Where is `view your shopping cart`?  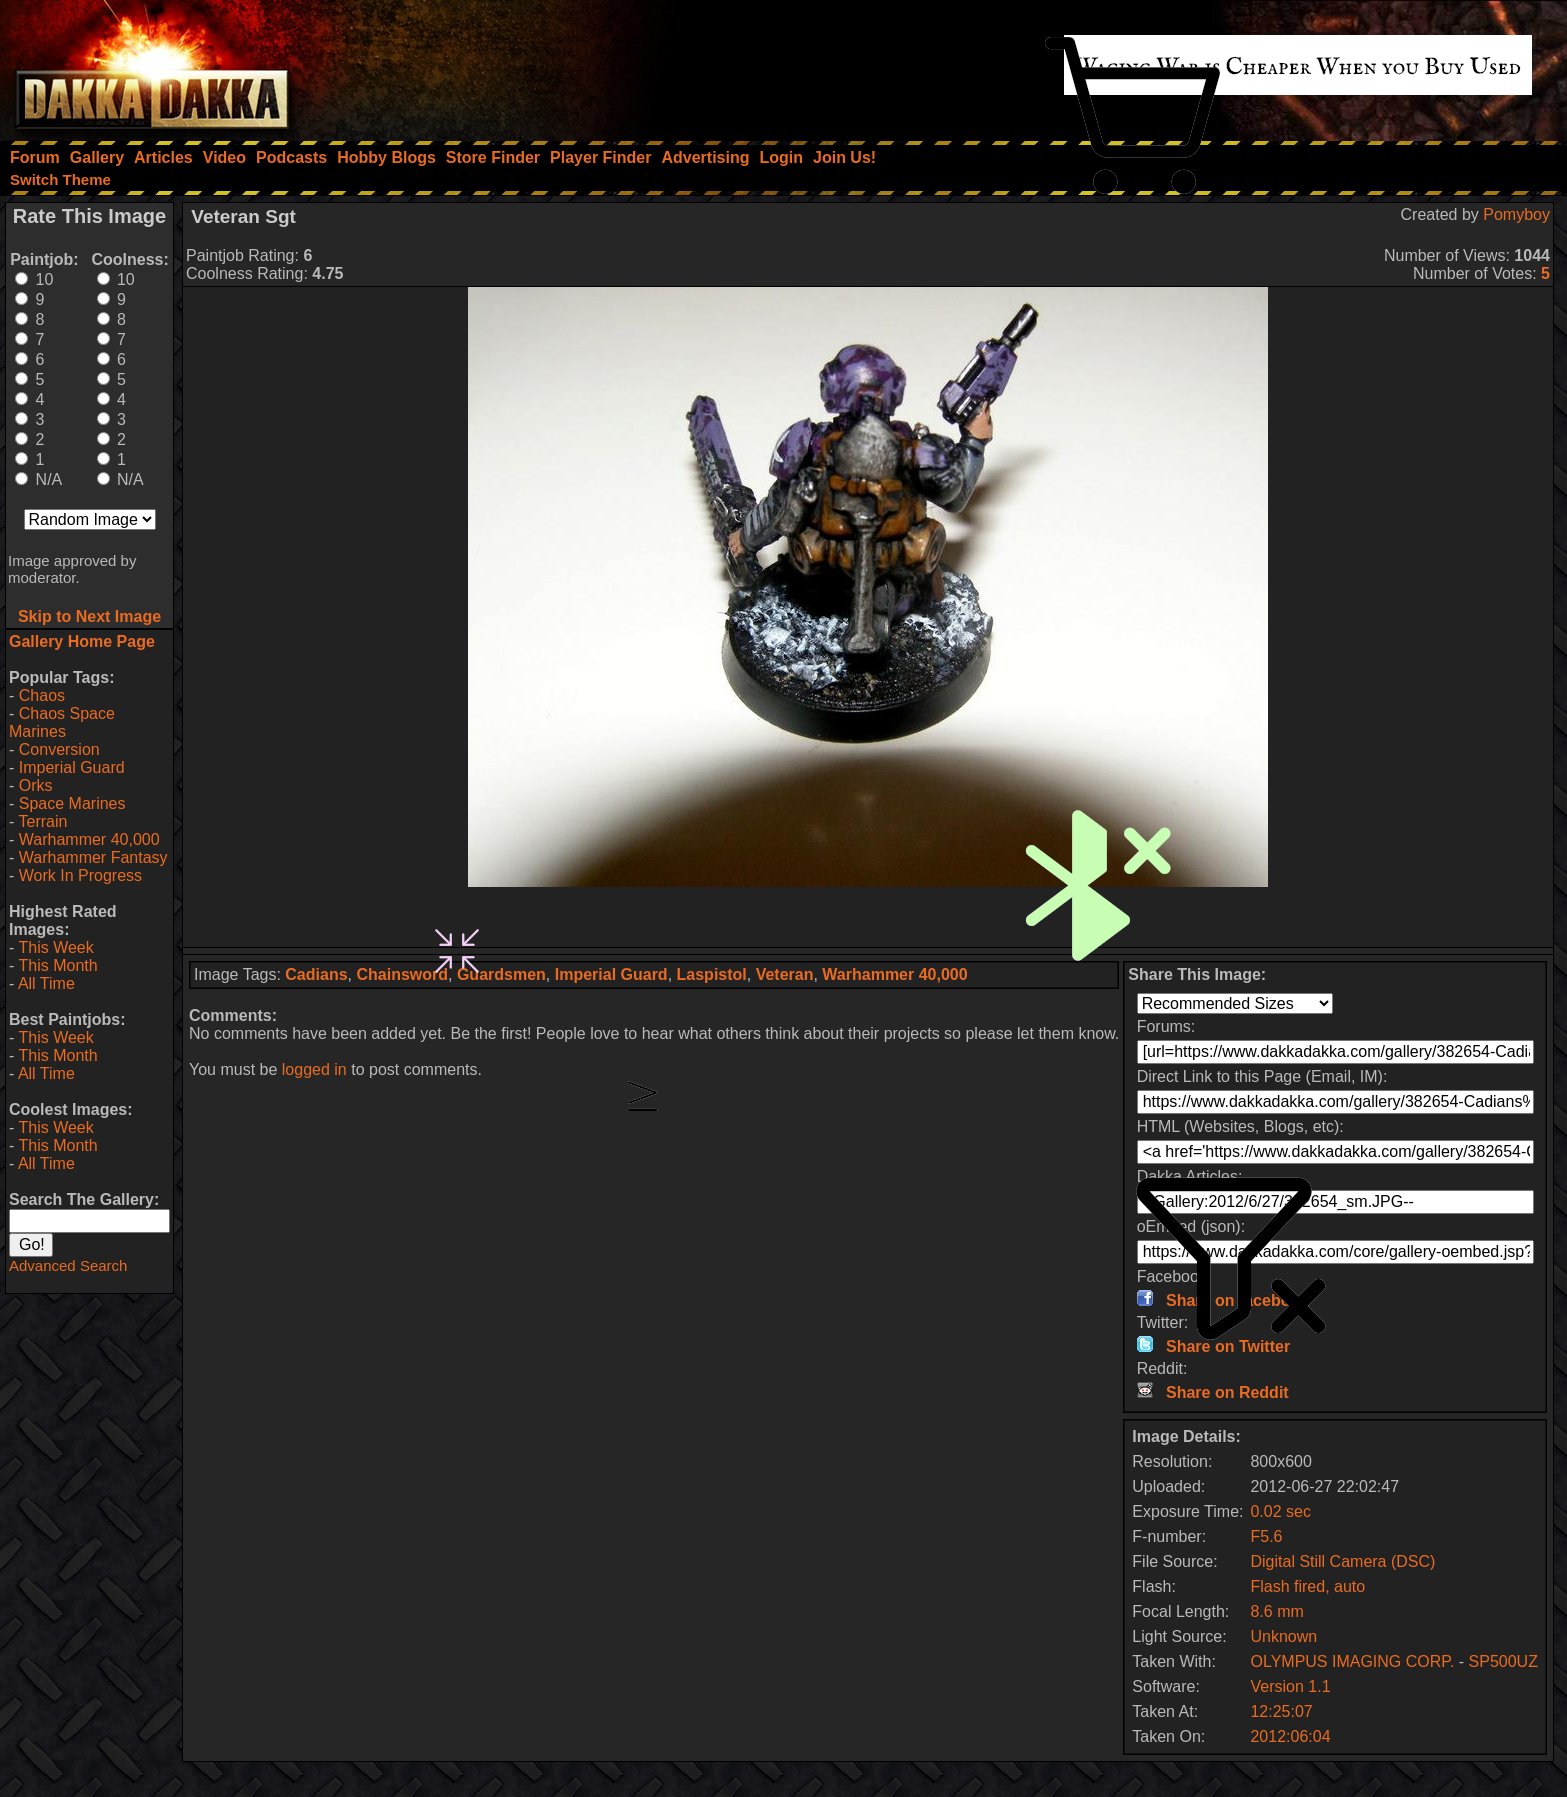
view your shopping cart is located at coordinates (1135, 115).